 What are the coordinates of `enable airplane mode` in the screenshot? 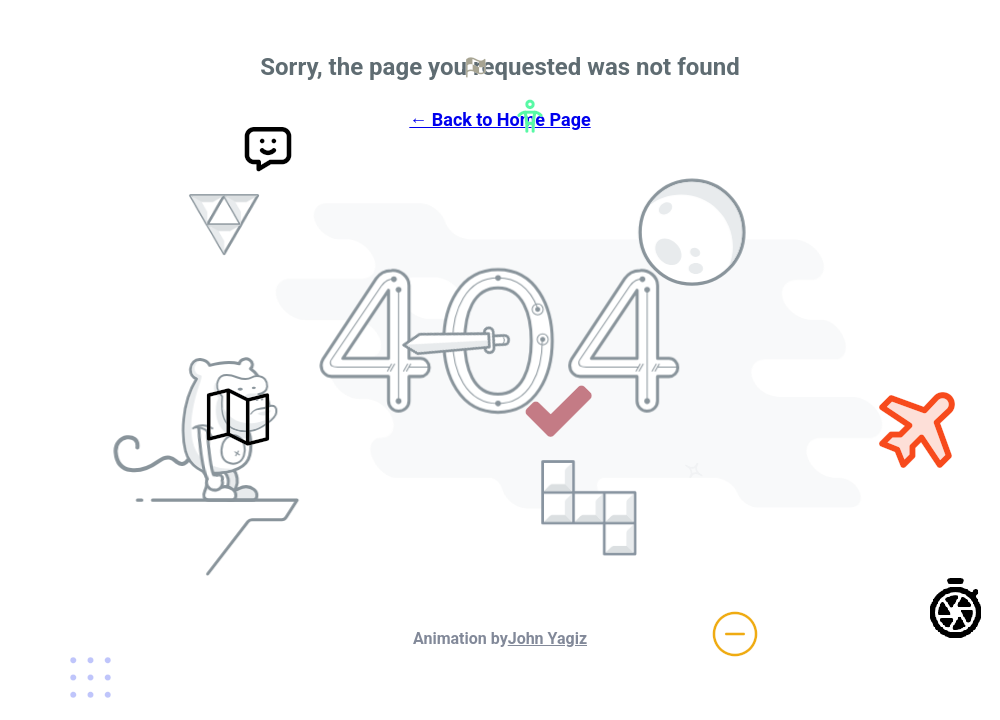 It's located at (918, 428).